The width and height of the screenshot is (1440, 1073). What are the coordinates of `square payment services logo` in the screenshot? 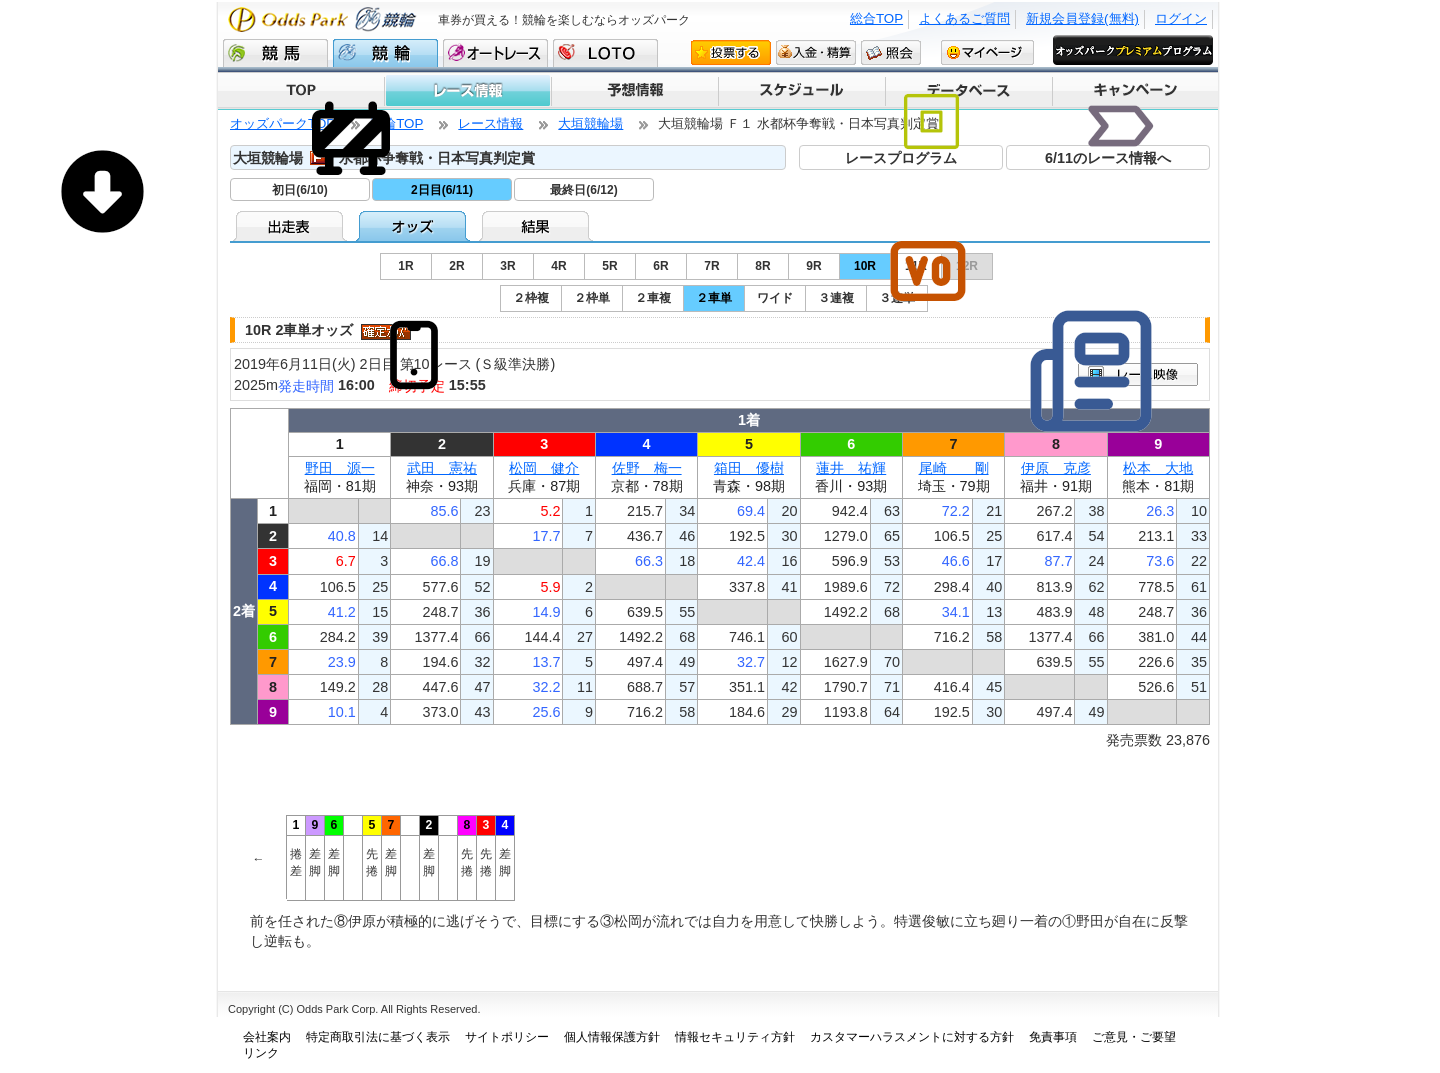 It's located at (931, 121).